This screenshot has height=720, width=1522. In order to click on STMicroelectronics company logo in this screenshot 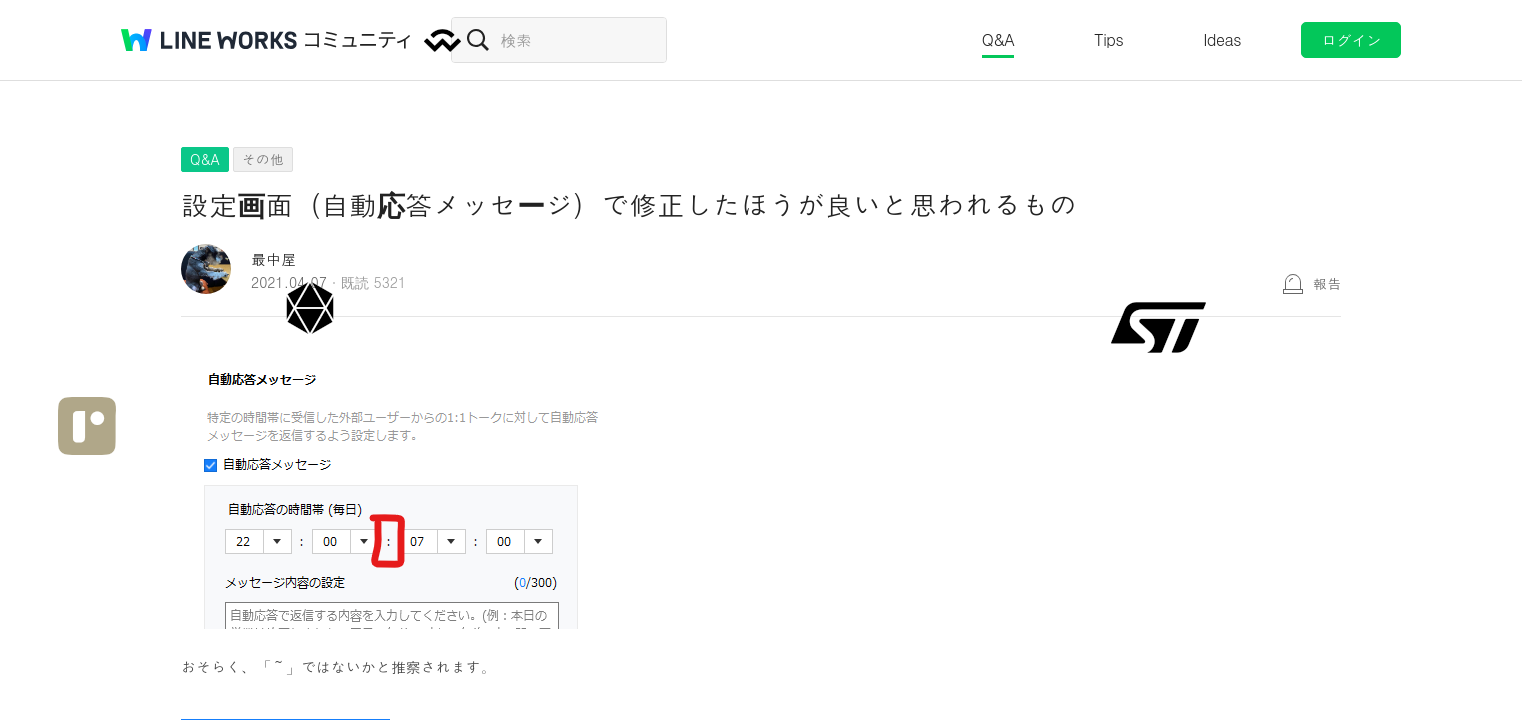, I will do `click(1158, 327)`.